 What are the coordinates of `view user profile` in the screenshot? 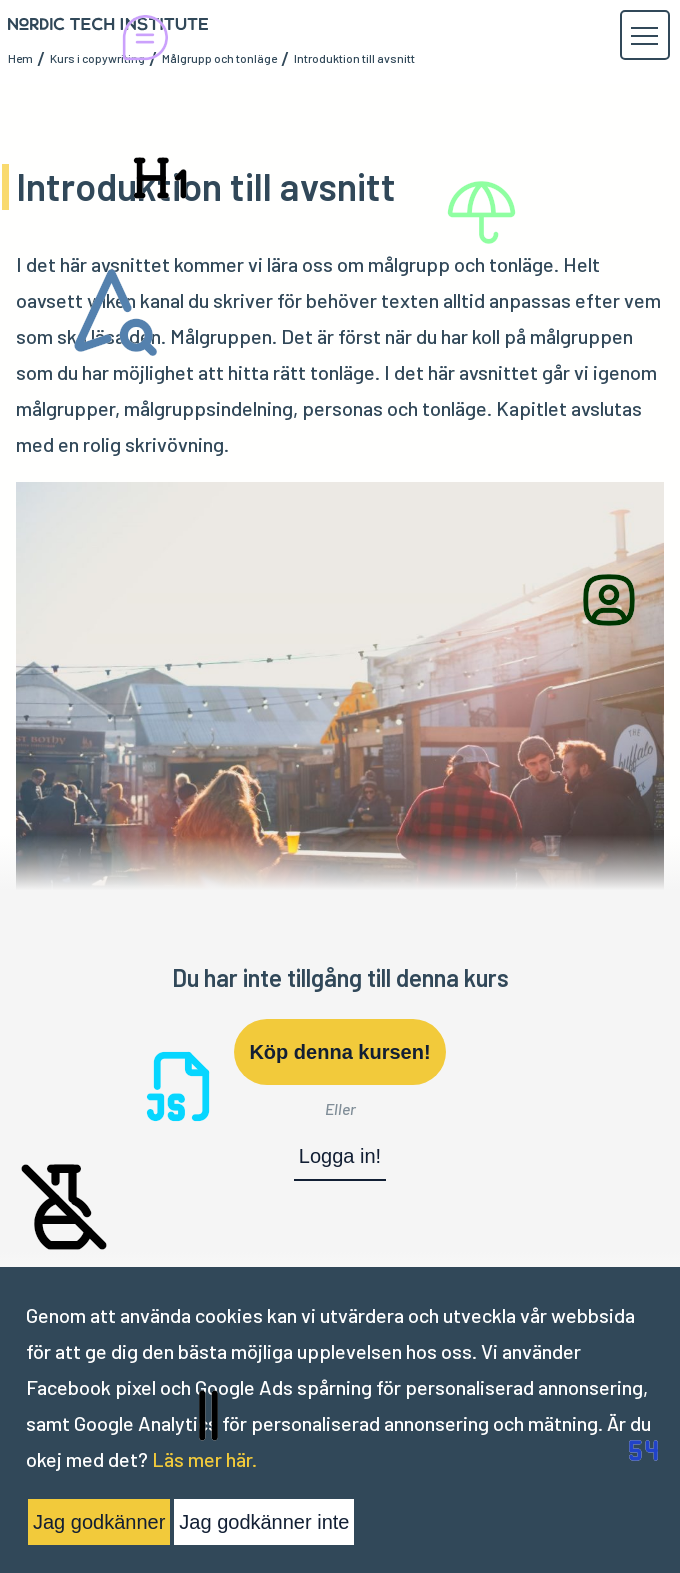 It's located at (609, 600).